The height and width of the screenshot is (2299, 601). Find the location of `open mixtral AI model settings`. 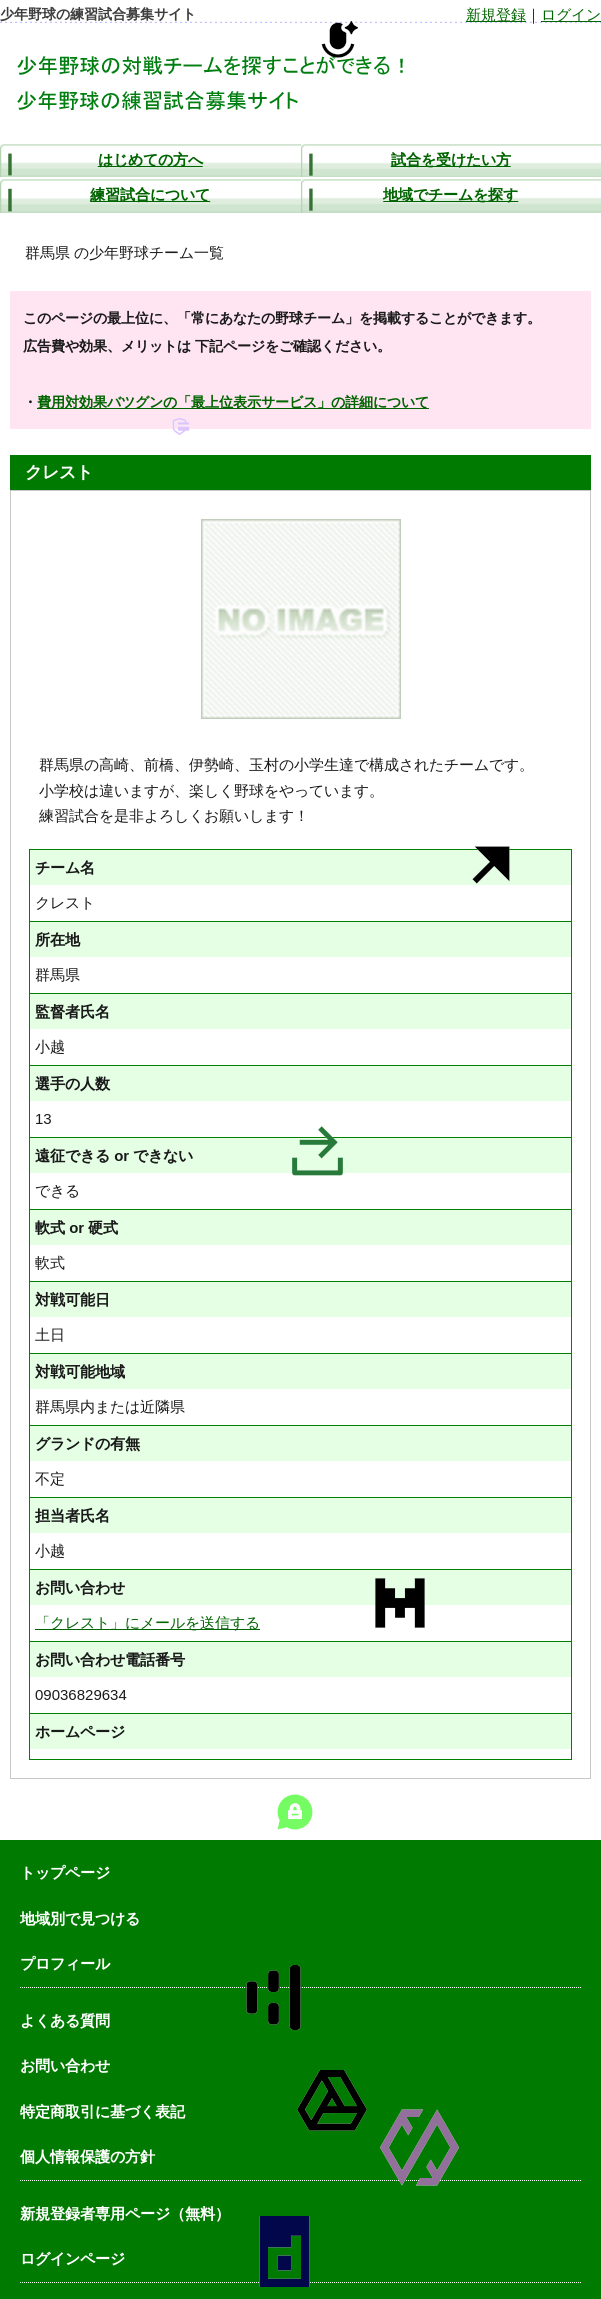

open mixtral AI model settings is located at coordinates (400, 1603).